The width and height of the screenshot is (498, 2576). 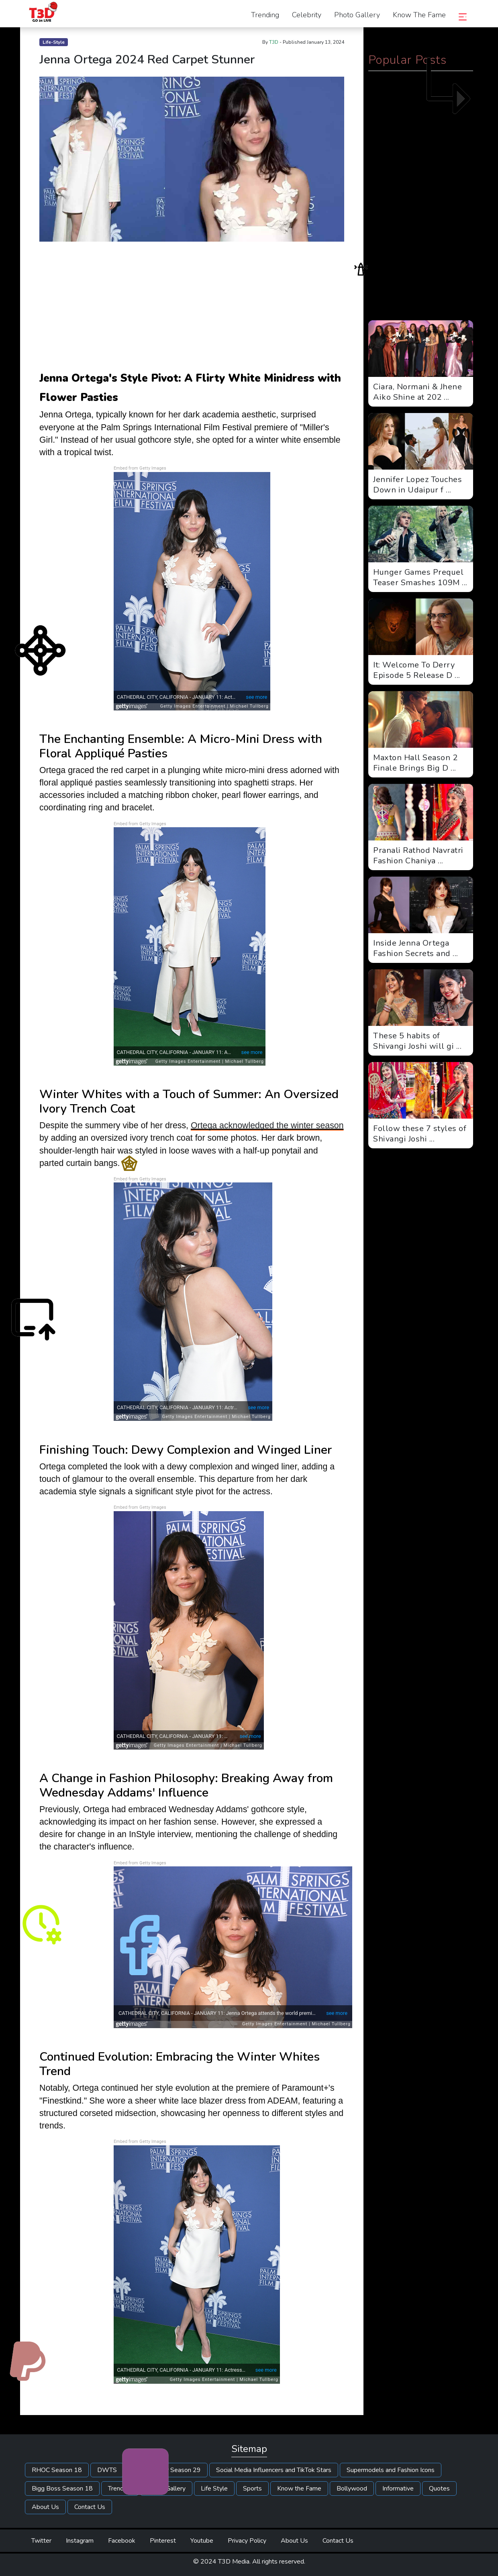 I want to click on upload content to tablet device, so click(x=32, y=1317).